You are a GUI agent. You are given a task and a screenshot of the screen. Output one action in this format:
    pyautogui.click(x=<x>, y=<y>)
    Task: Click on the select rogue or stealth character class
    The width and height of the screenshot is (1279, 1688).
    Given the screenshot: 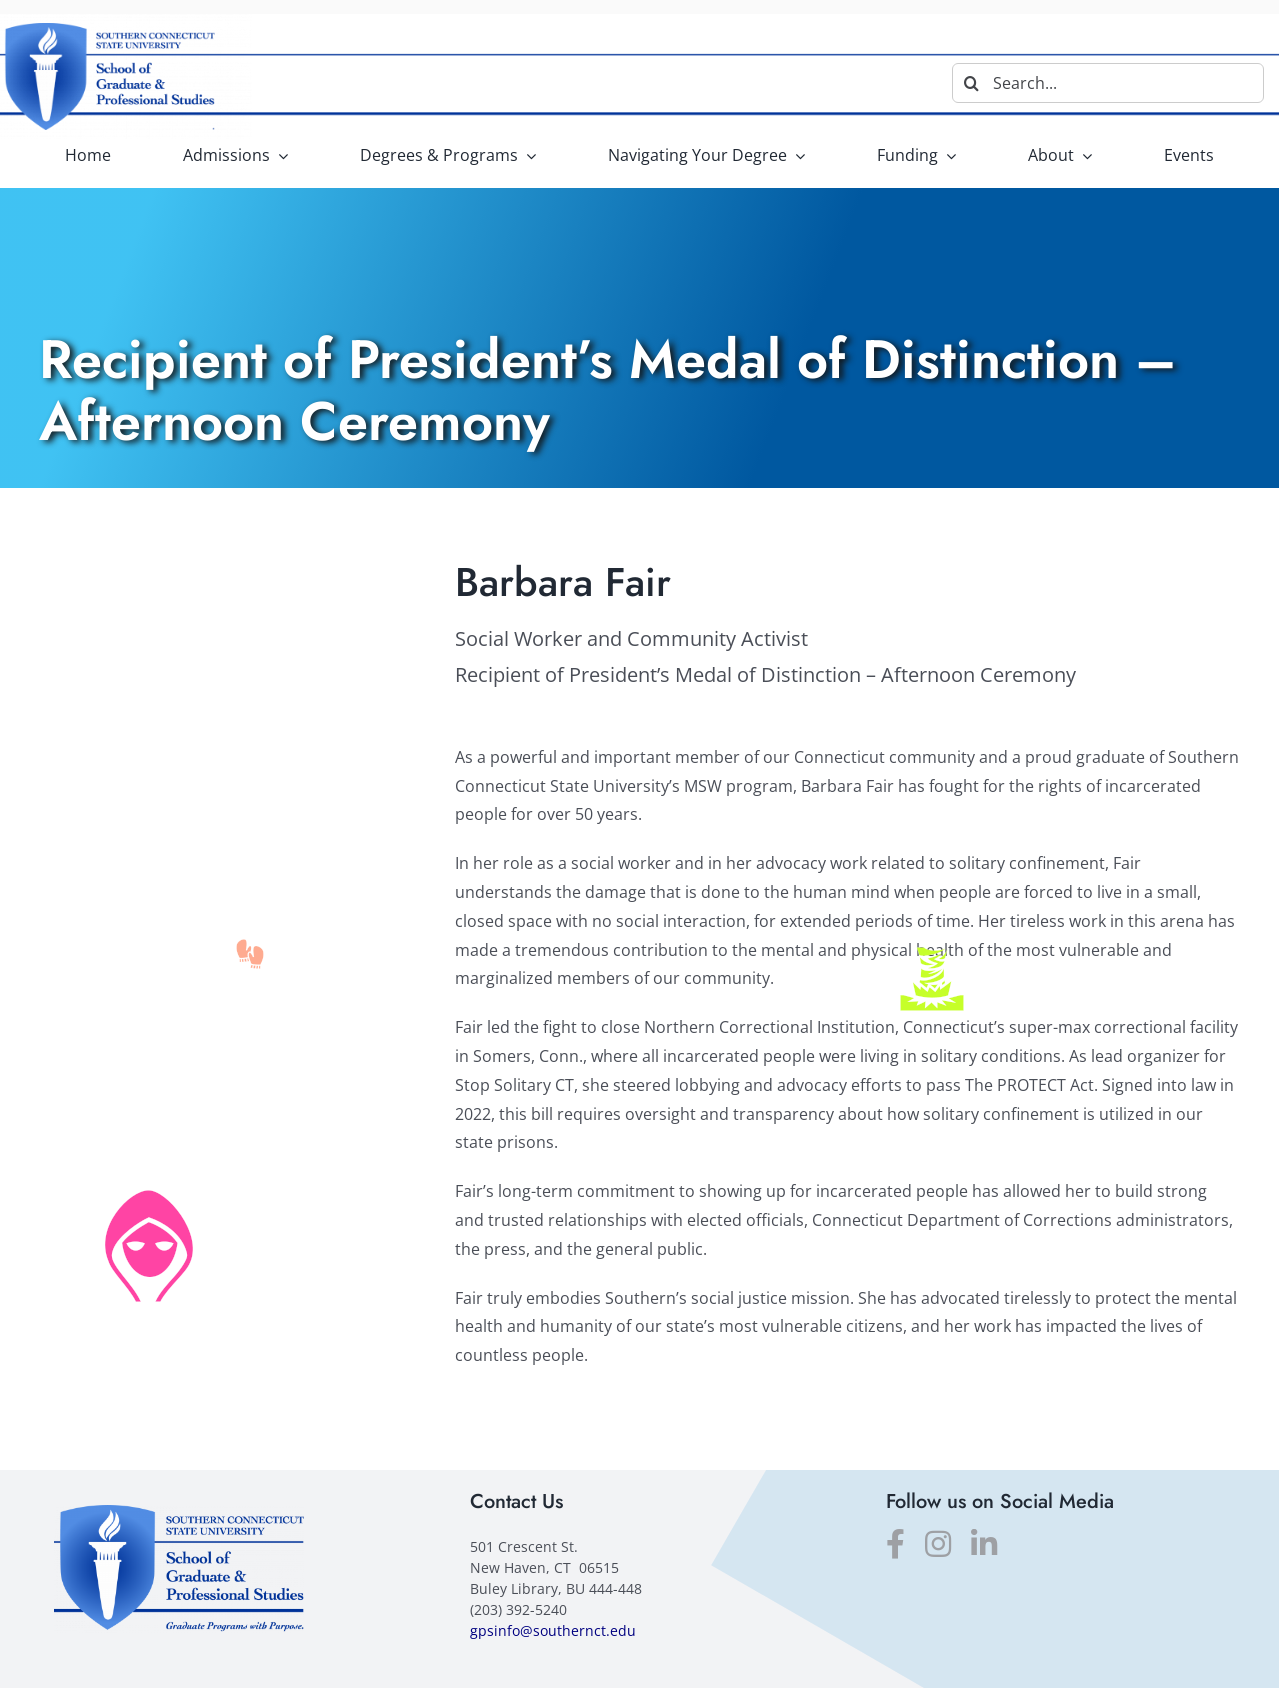 What is the action you would take?
    pyautogui.click(x=149, y=1246)
    